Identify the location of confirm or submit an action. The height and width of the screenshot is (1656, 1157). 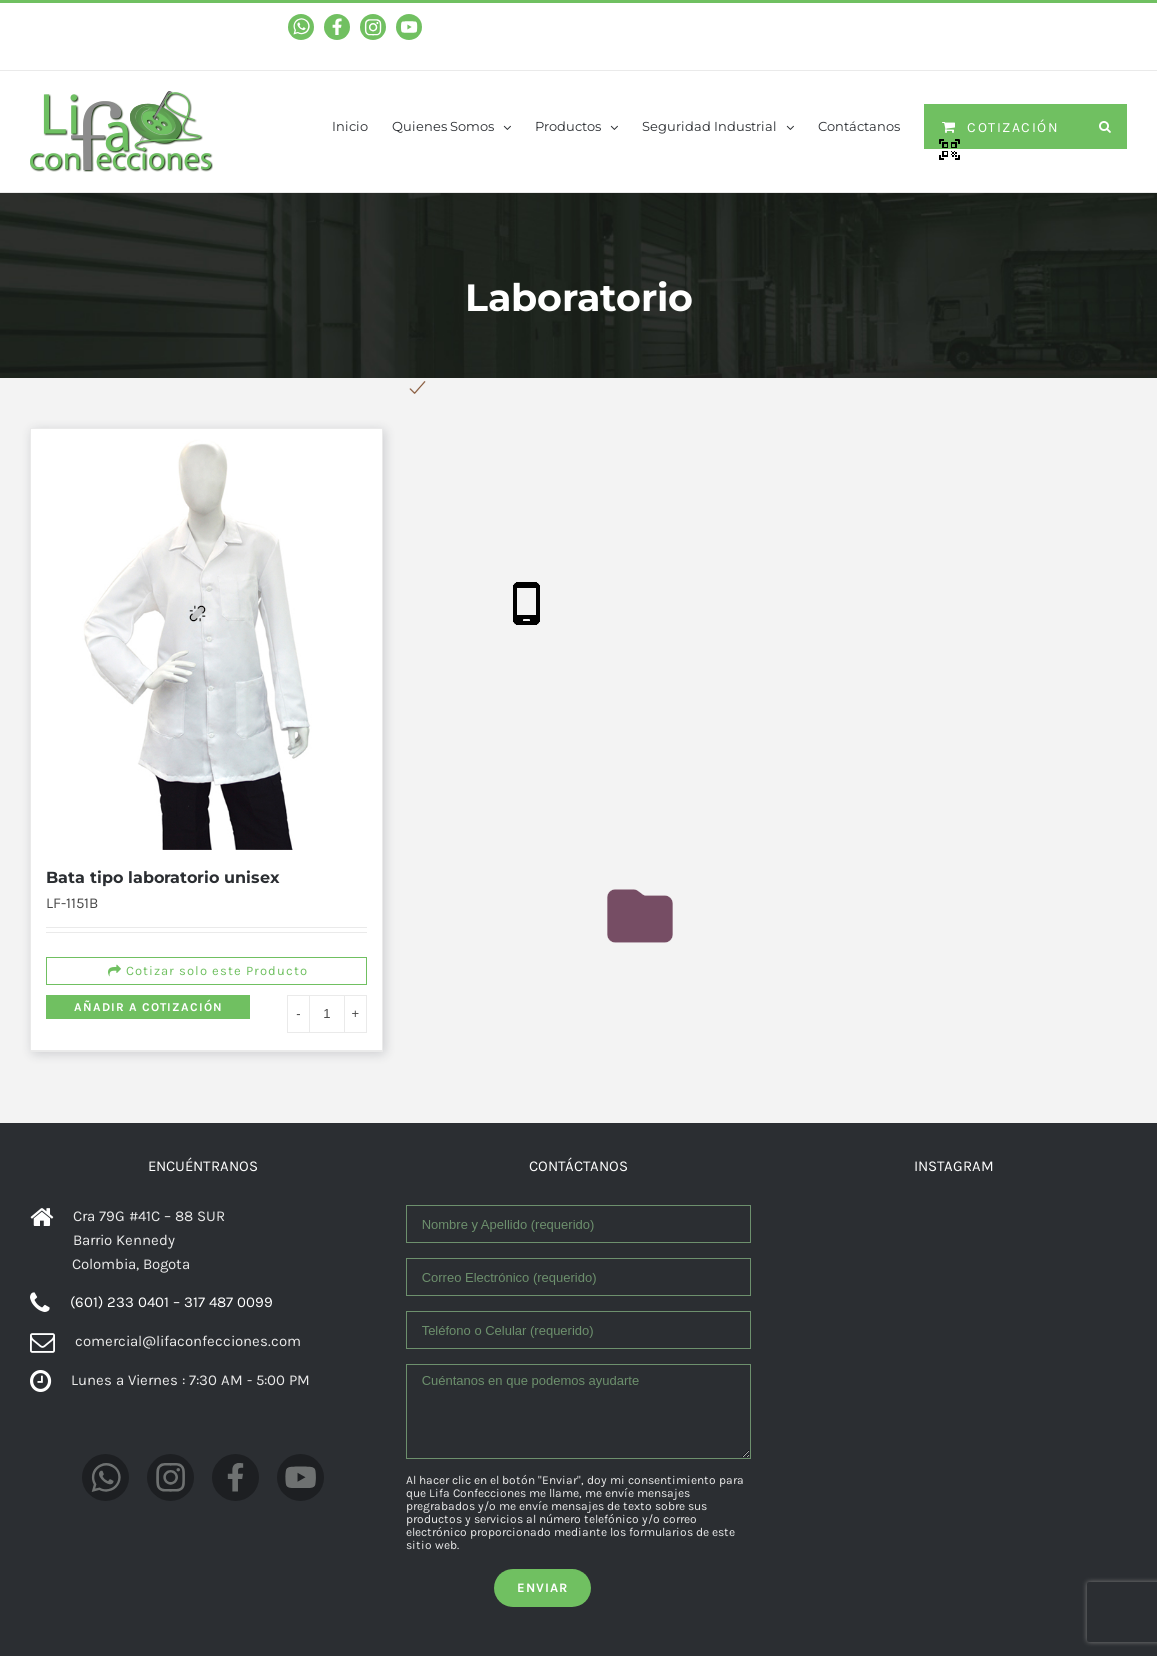
(417, 387).